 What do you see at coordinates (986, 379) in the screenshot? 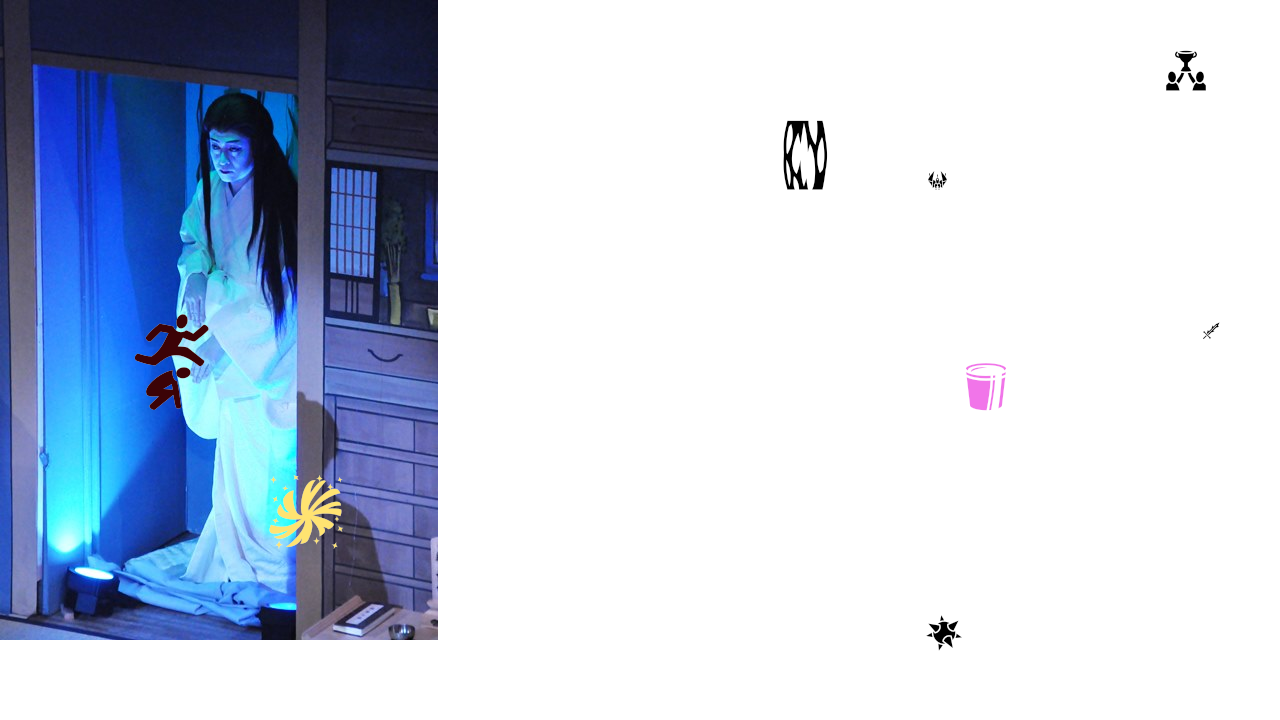
I see `metal bucket item in game inventory` at bounding box center [986, 379].